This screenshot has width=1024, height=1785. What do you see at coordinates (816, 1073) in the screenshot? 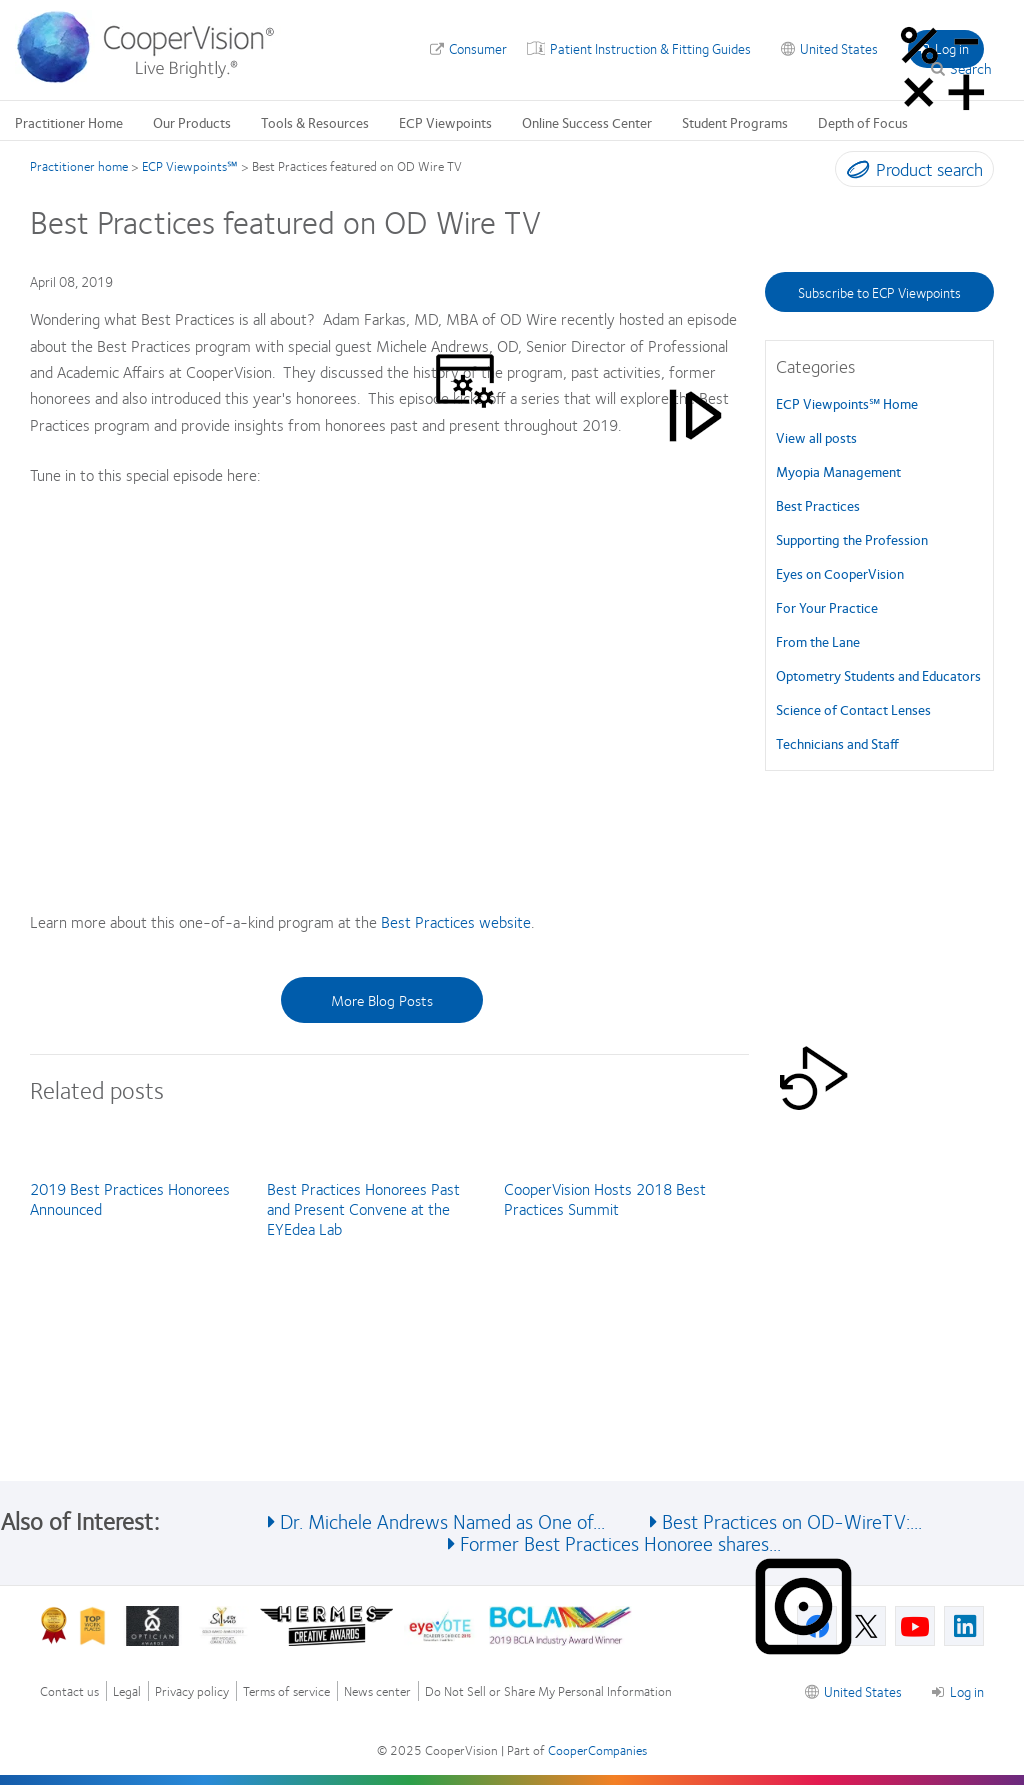
I see `rerun the current debug session` at bounding box center [816, 1073].